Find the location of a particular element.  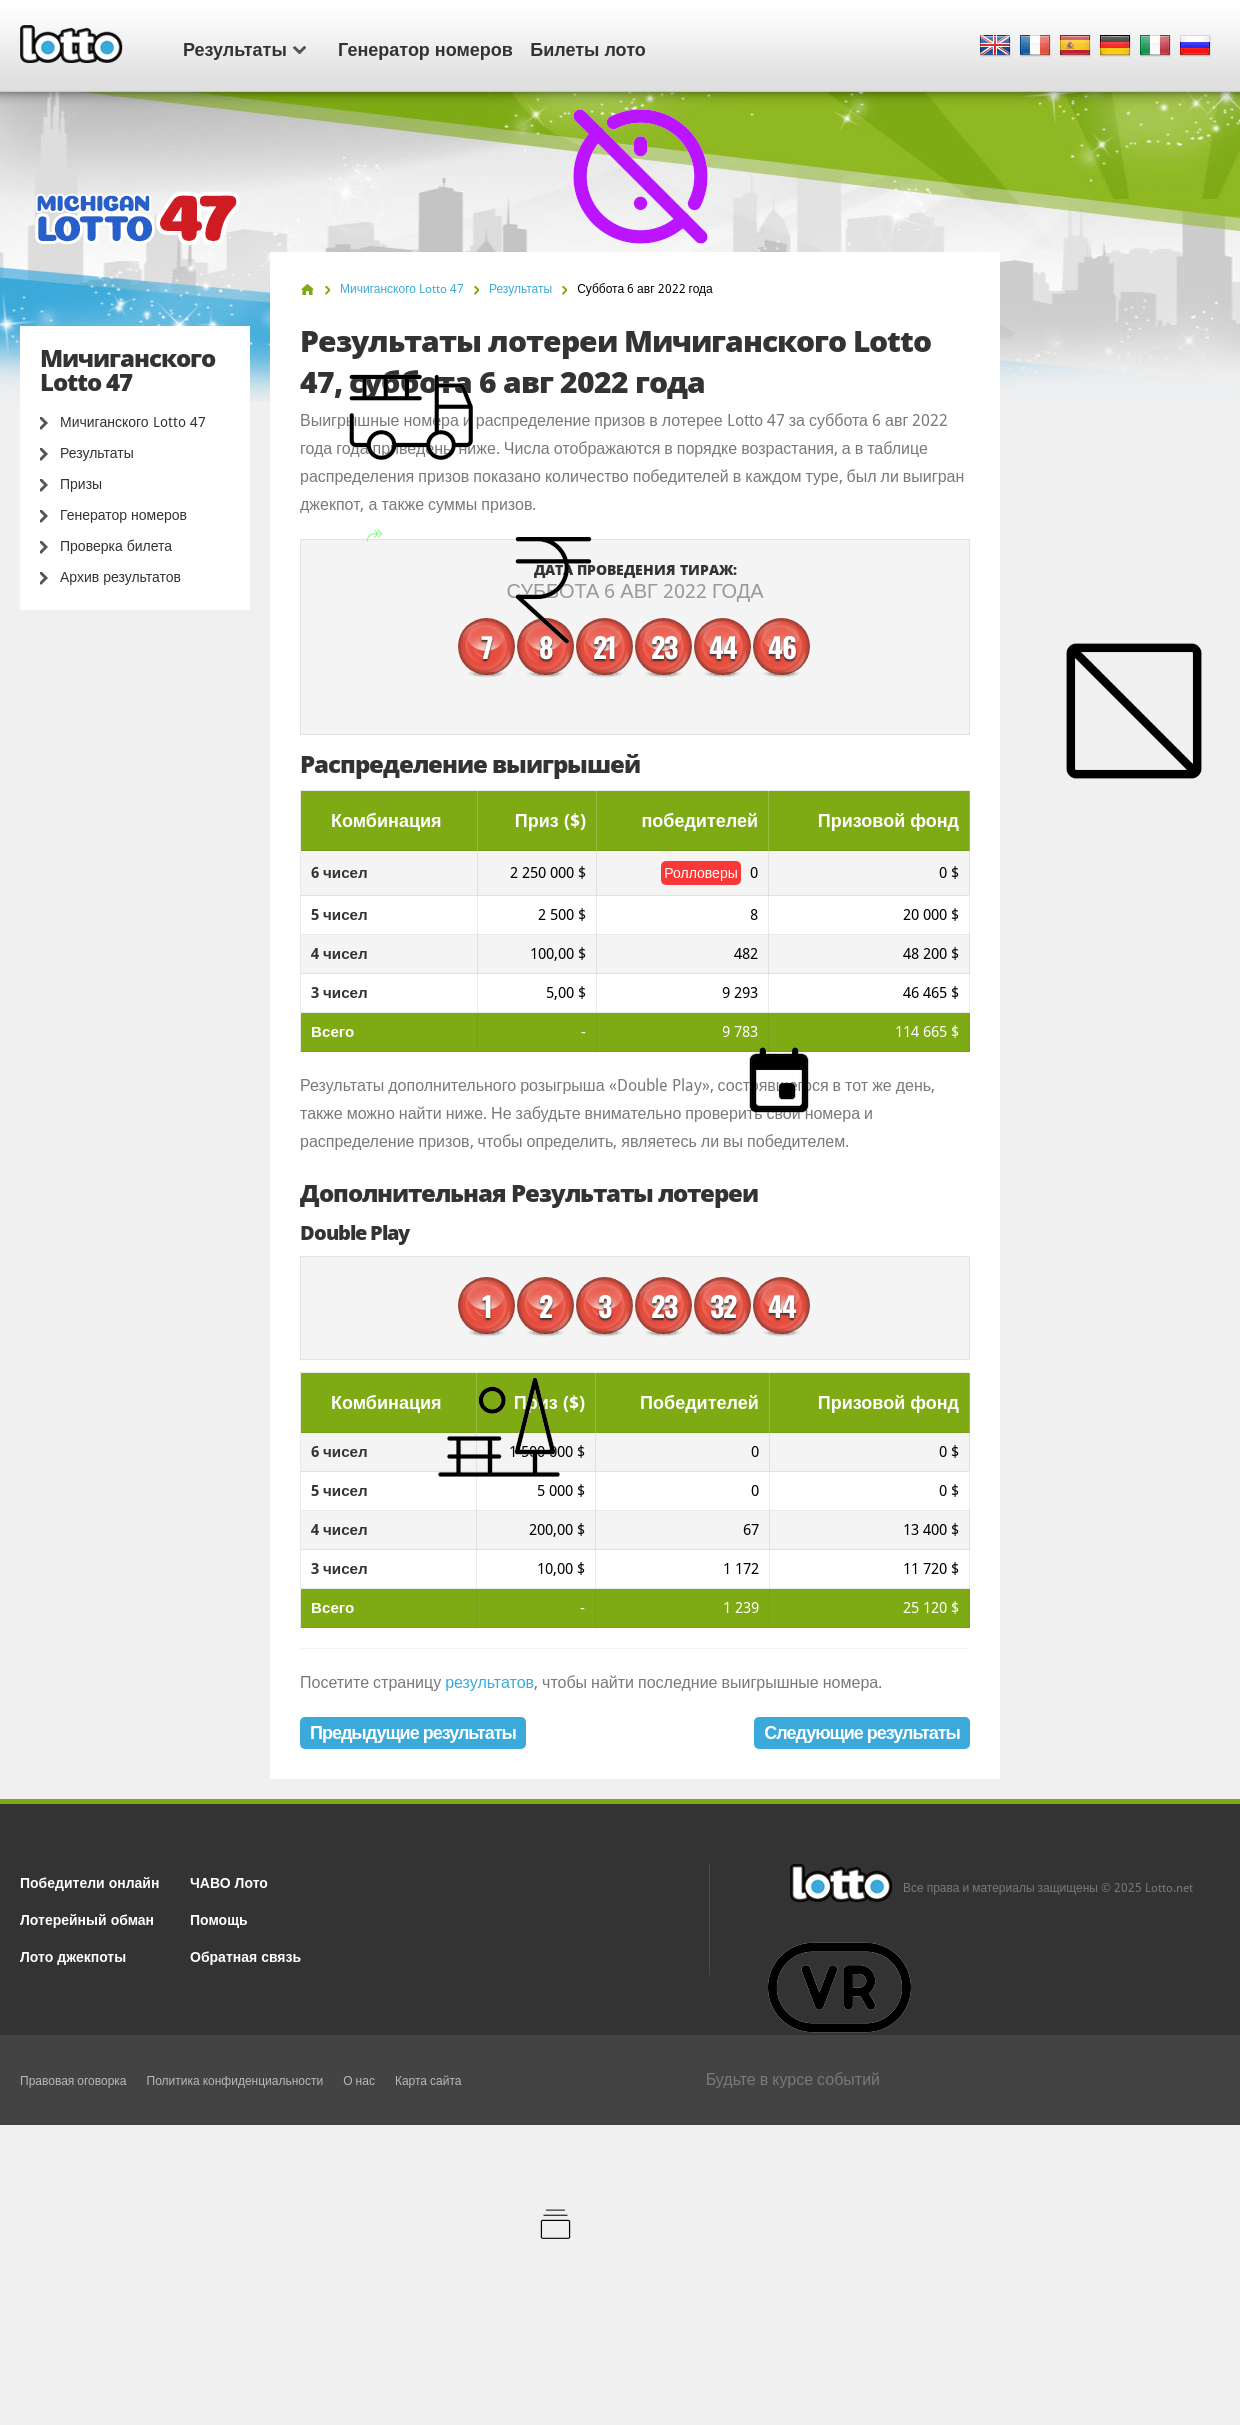

view stacked cards or layers is located at coordinates (555, 2225).